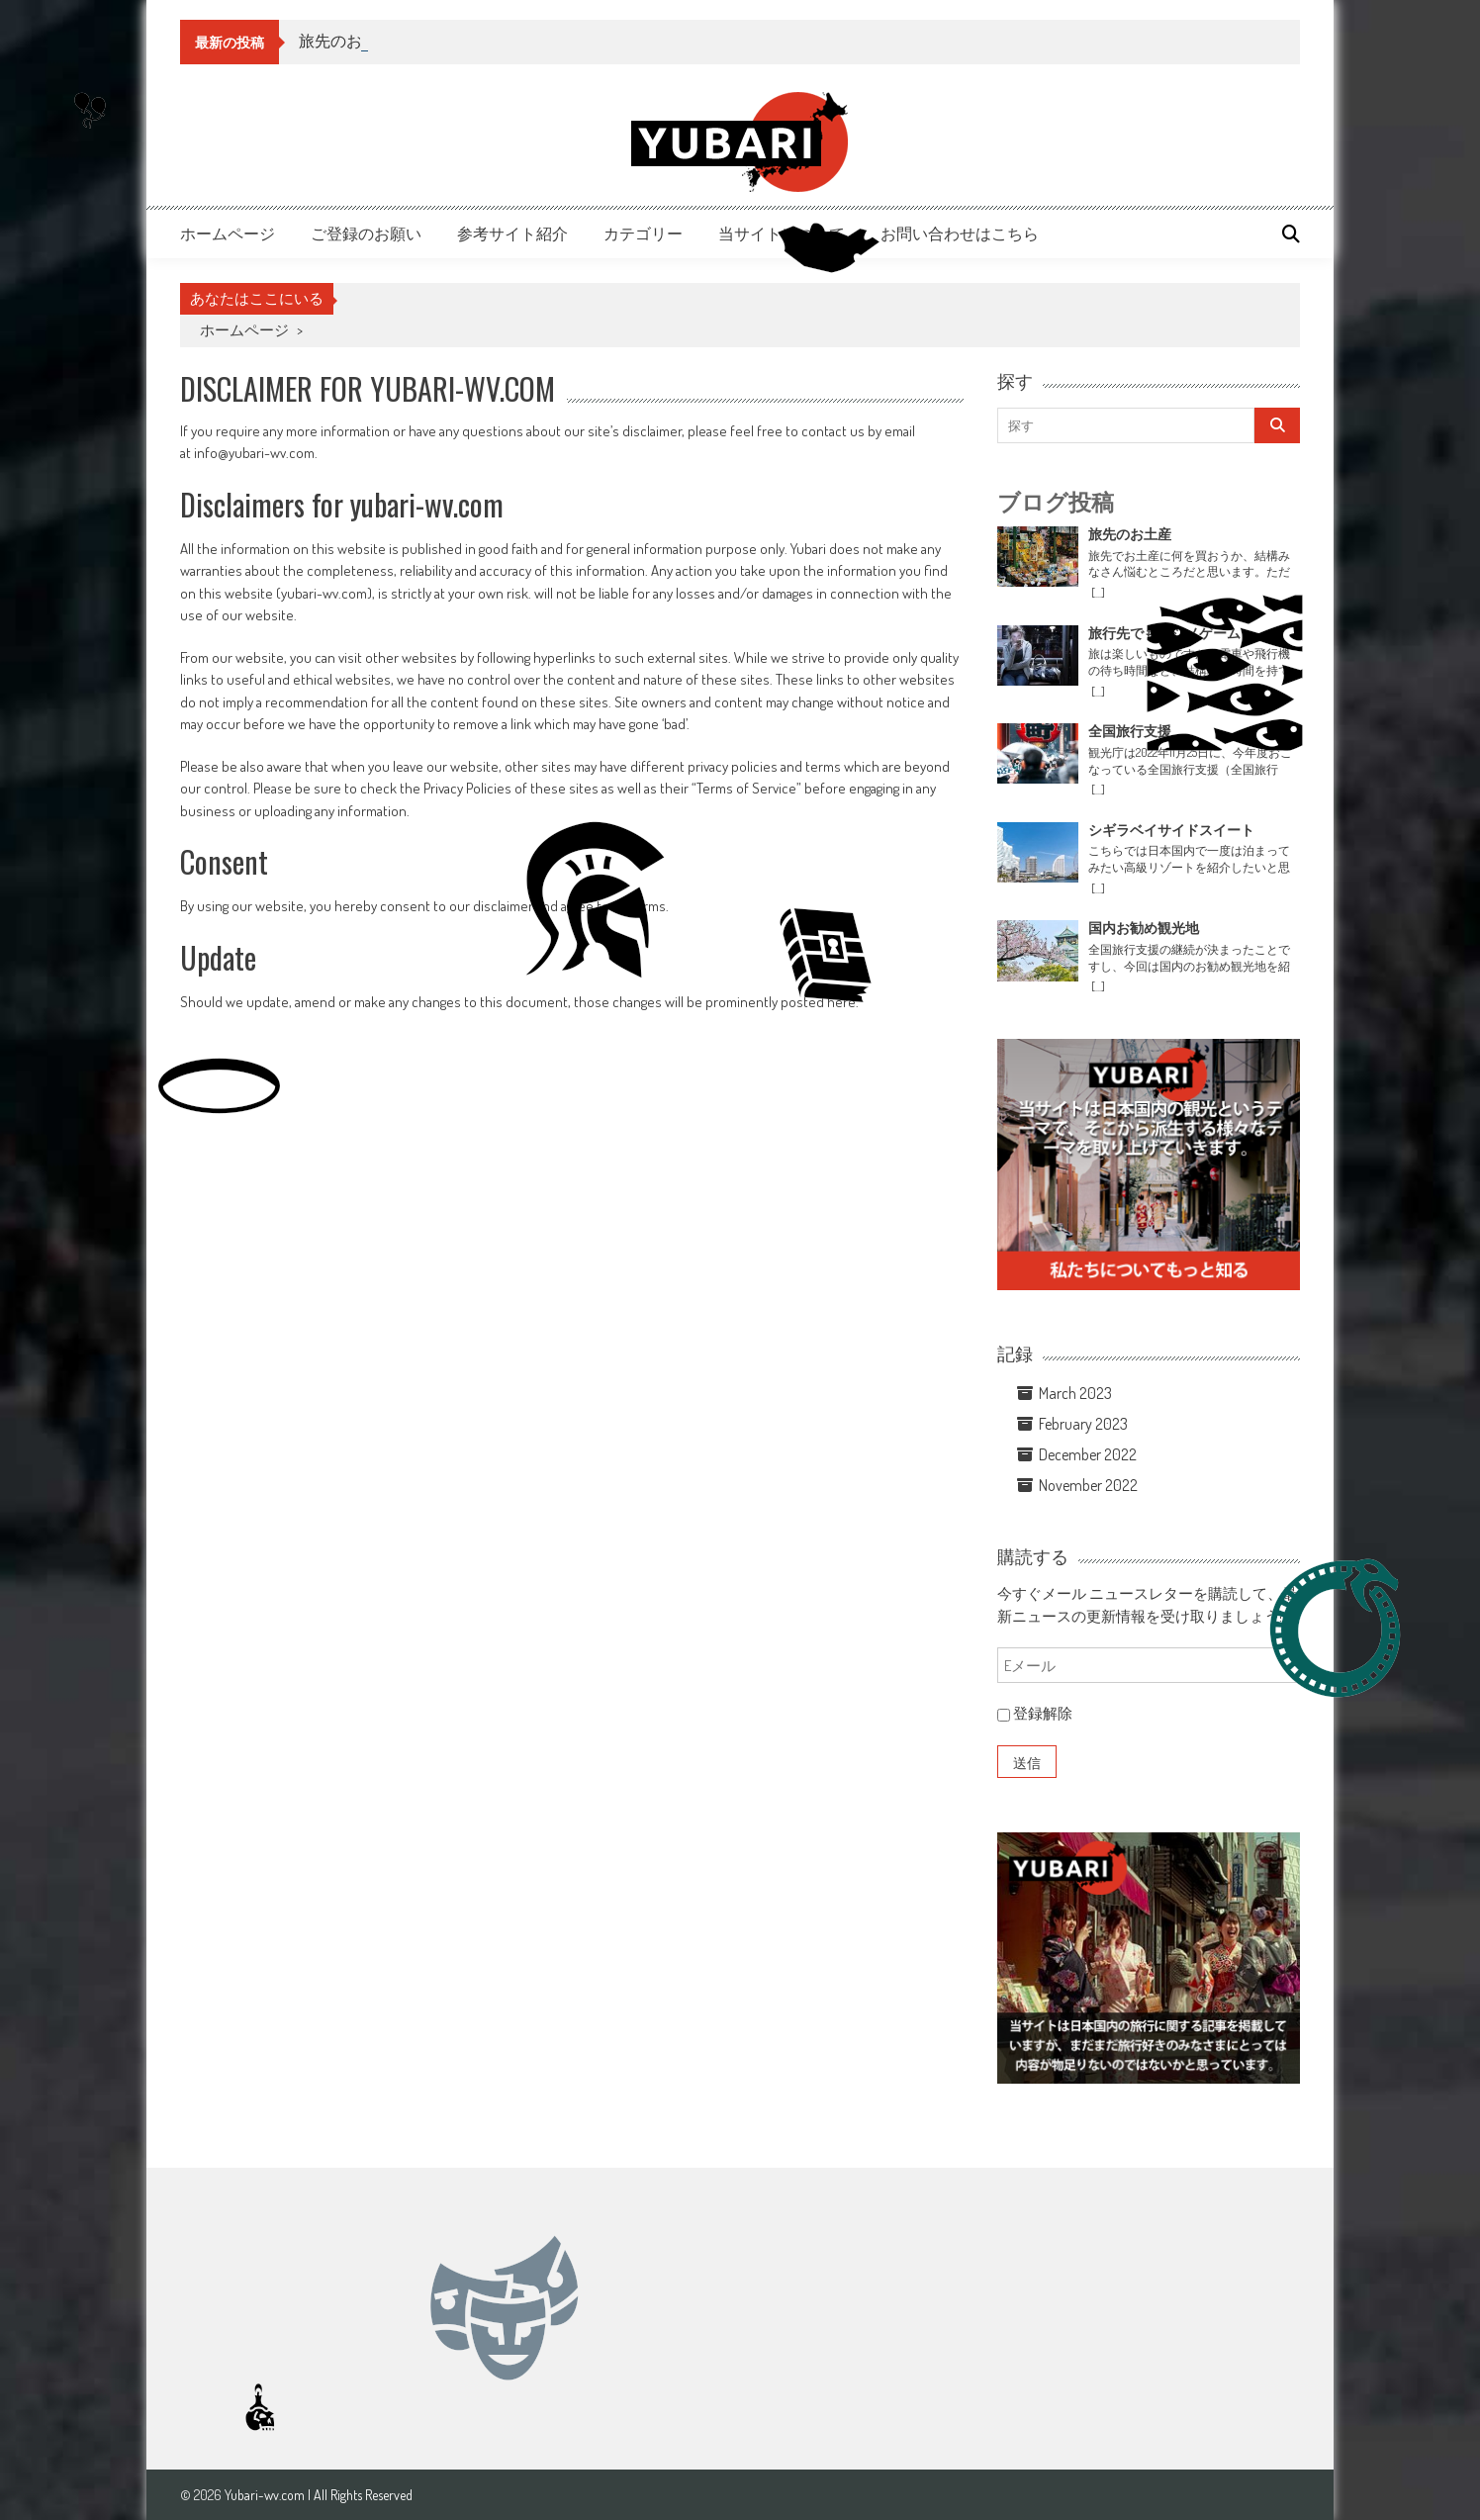  What do you see at coordinates (825, 955) in the screenshot?
I see `access hidden or locked content` at bounding box center [825, 955].